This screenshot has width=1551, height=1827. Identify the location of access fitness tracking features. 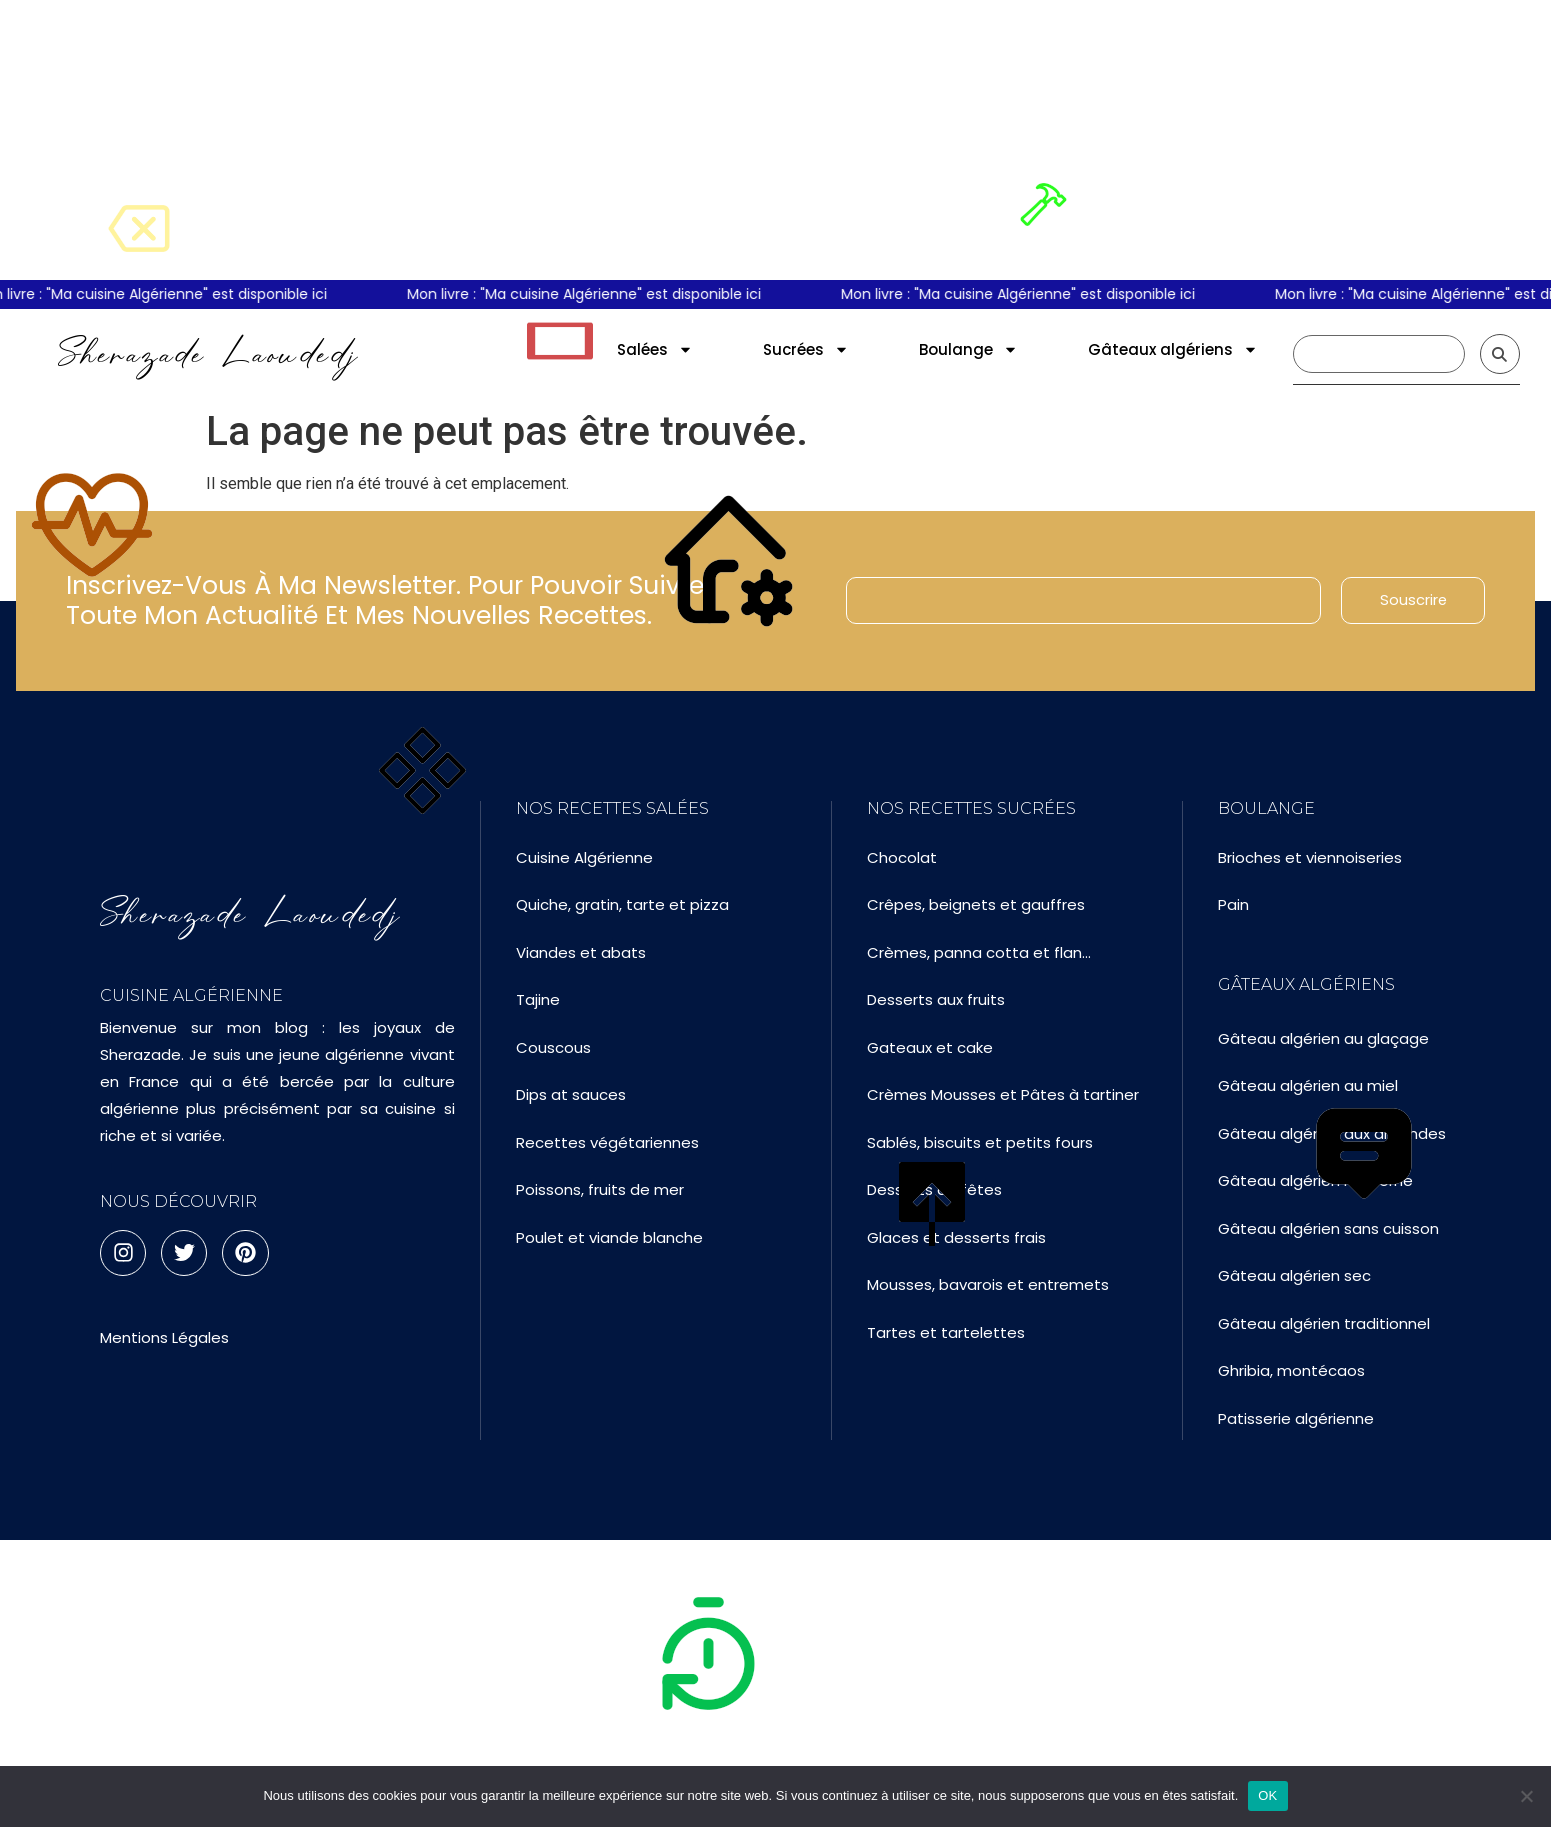
(92, 525).